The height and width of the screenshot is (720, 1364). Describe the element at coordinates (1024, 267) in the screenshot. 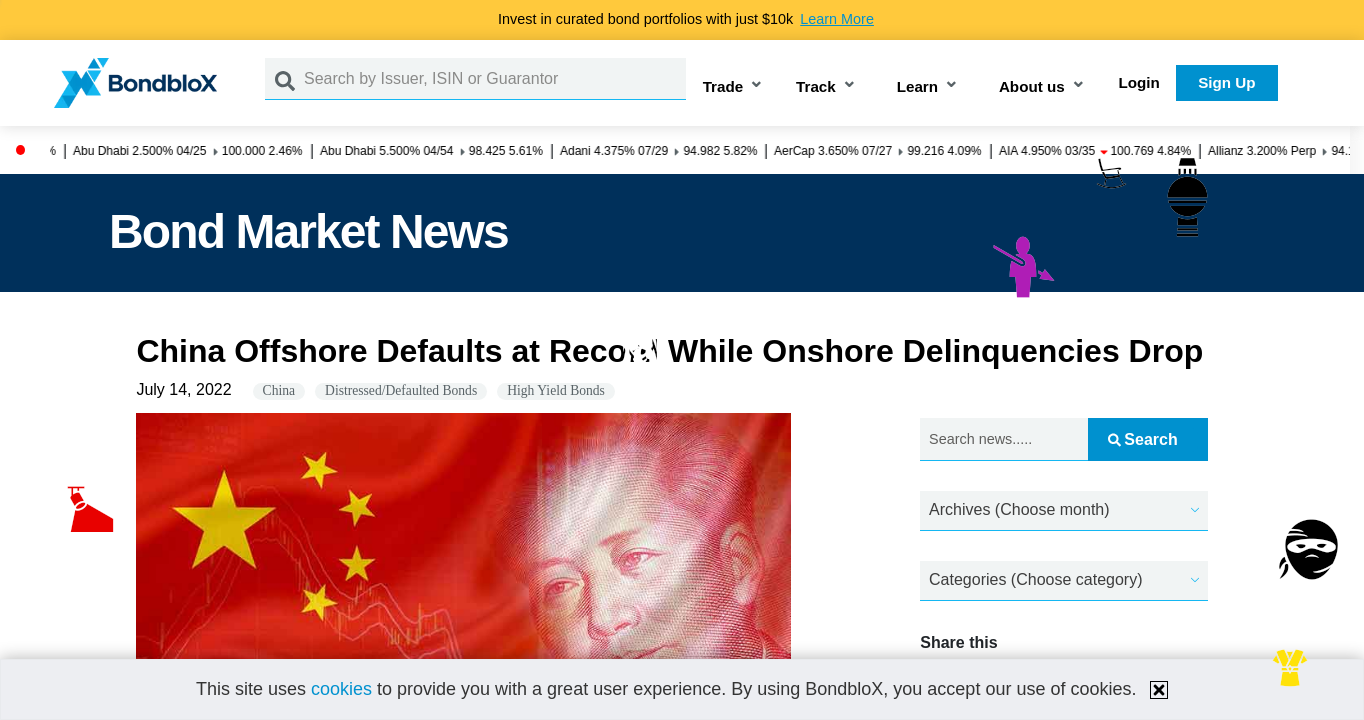

I see `indicates a piercing or stabbing attack in a game` at that location.